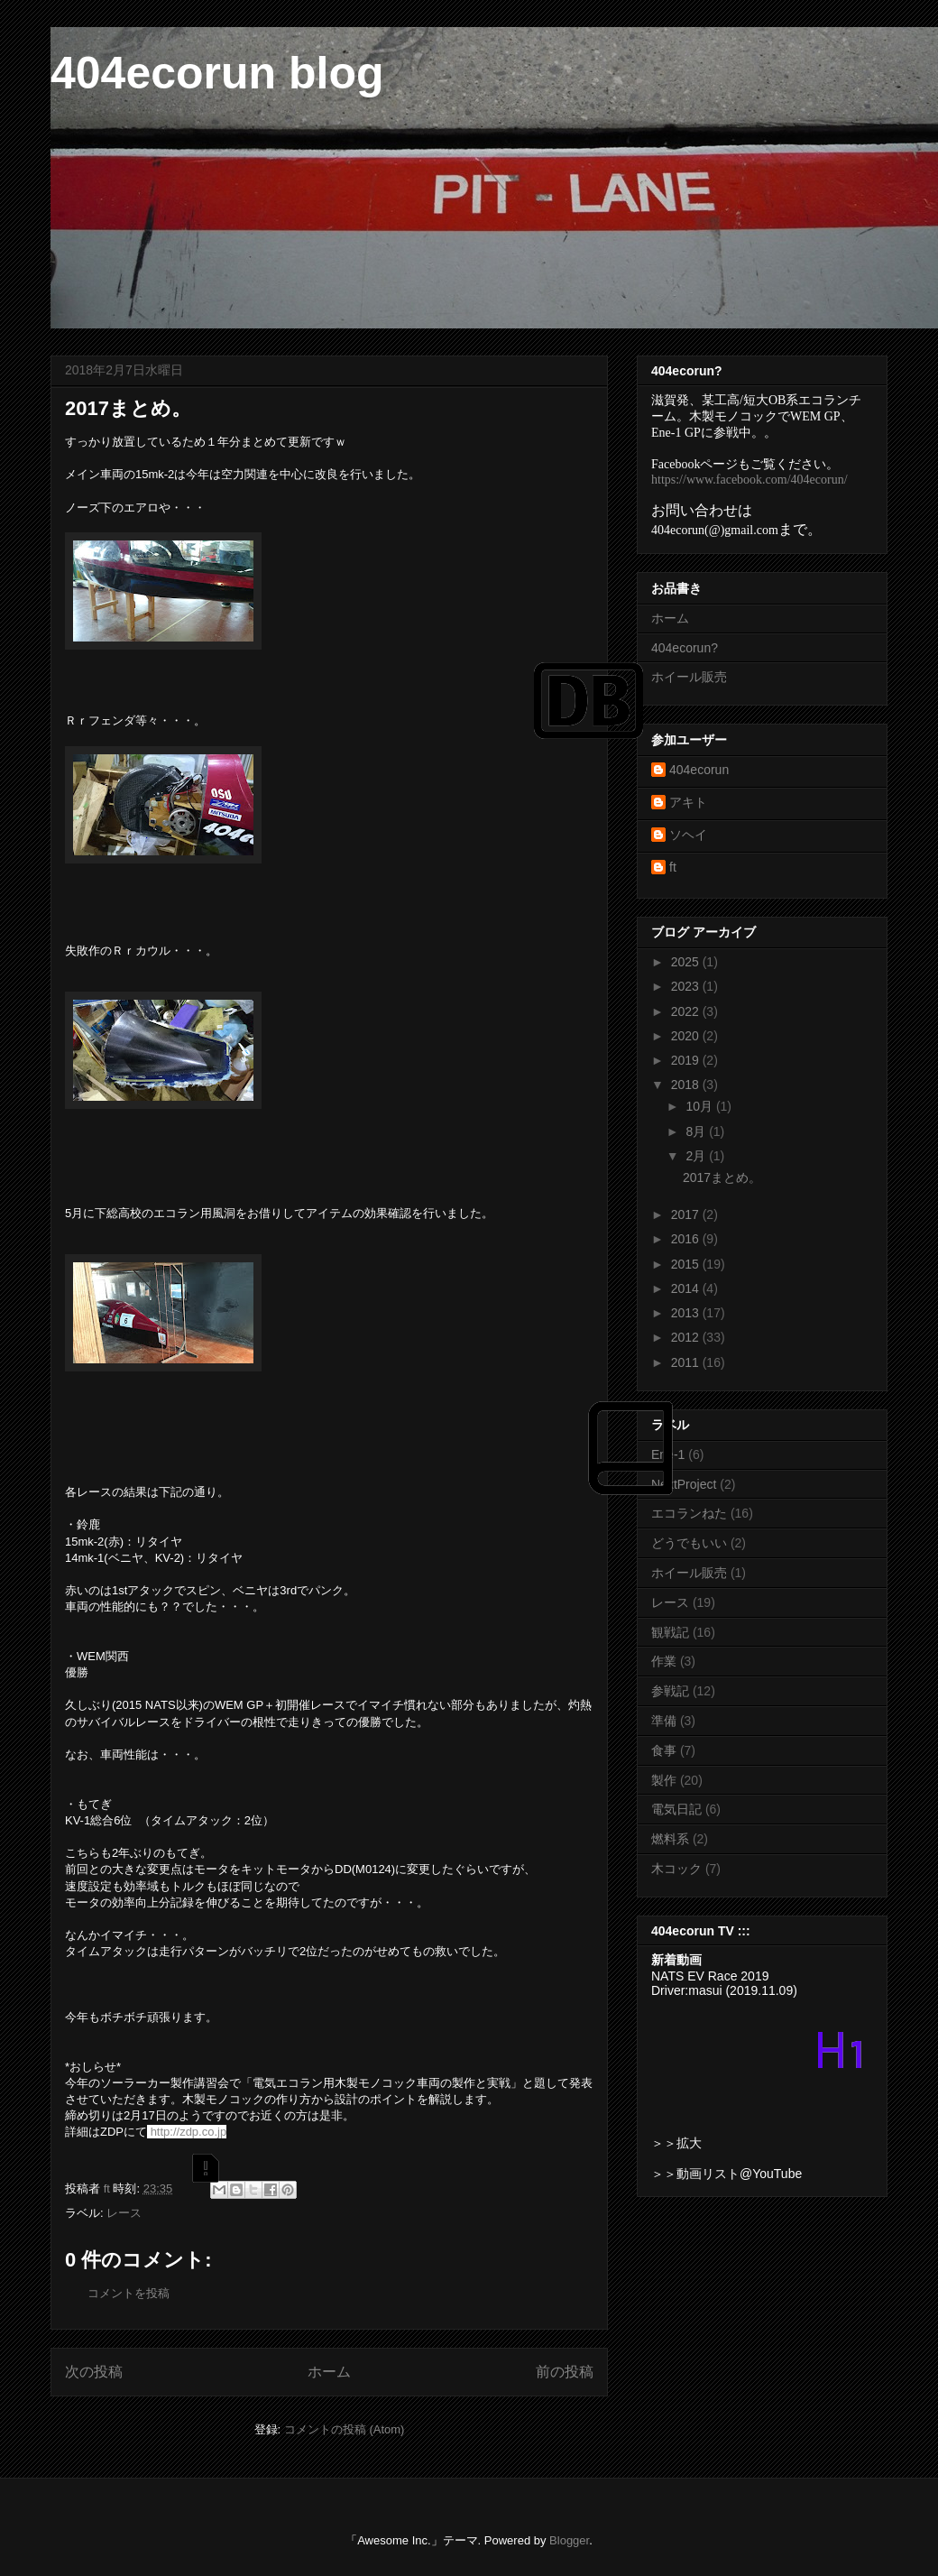 The image size is (938, 2576). I want to click on file with warning or error status, so click(206, 2168).